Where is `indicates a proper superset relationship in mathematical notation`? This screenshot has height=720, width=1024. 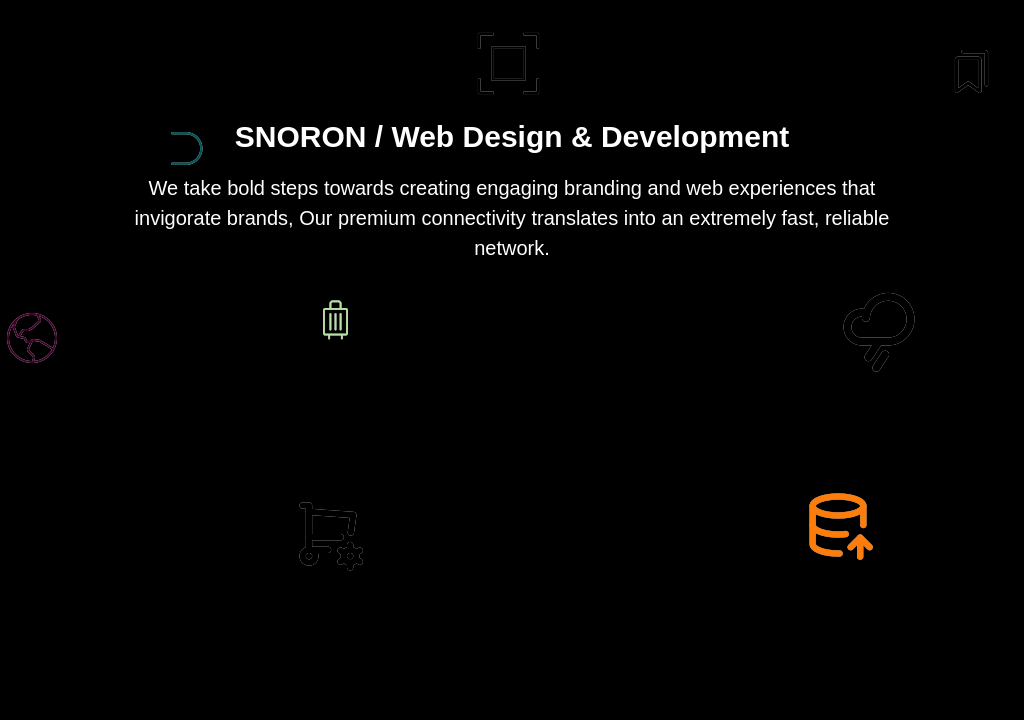 indicates a proper superset relationship in mathematical notation is located at coordinates (184, 148).